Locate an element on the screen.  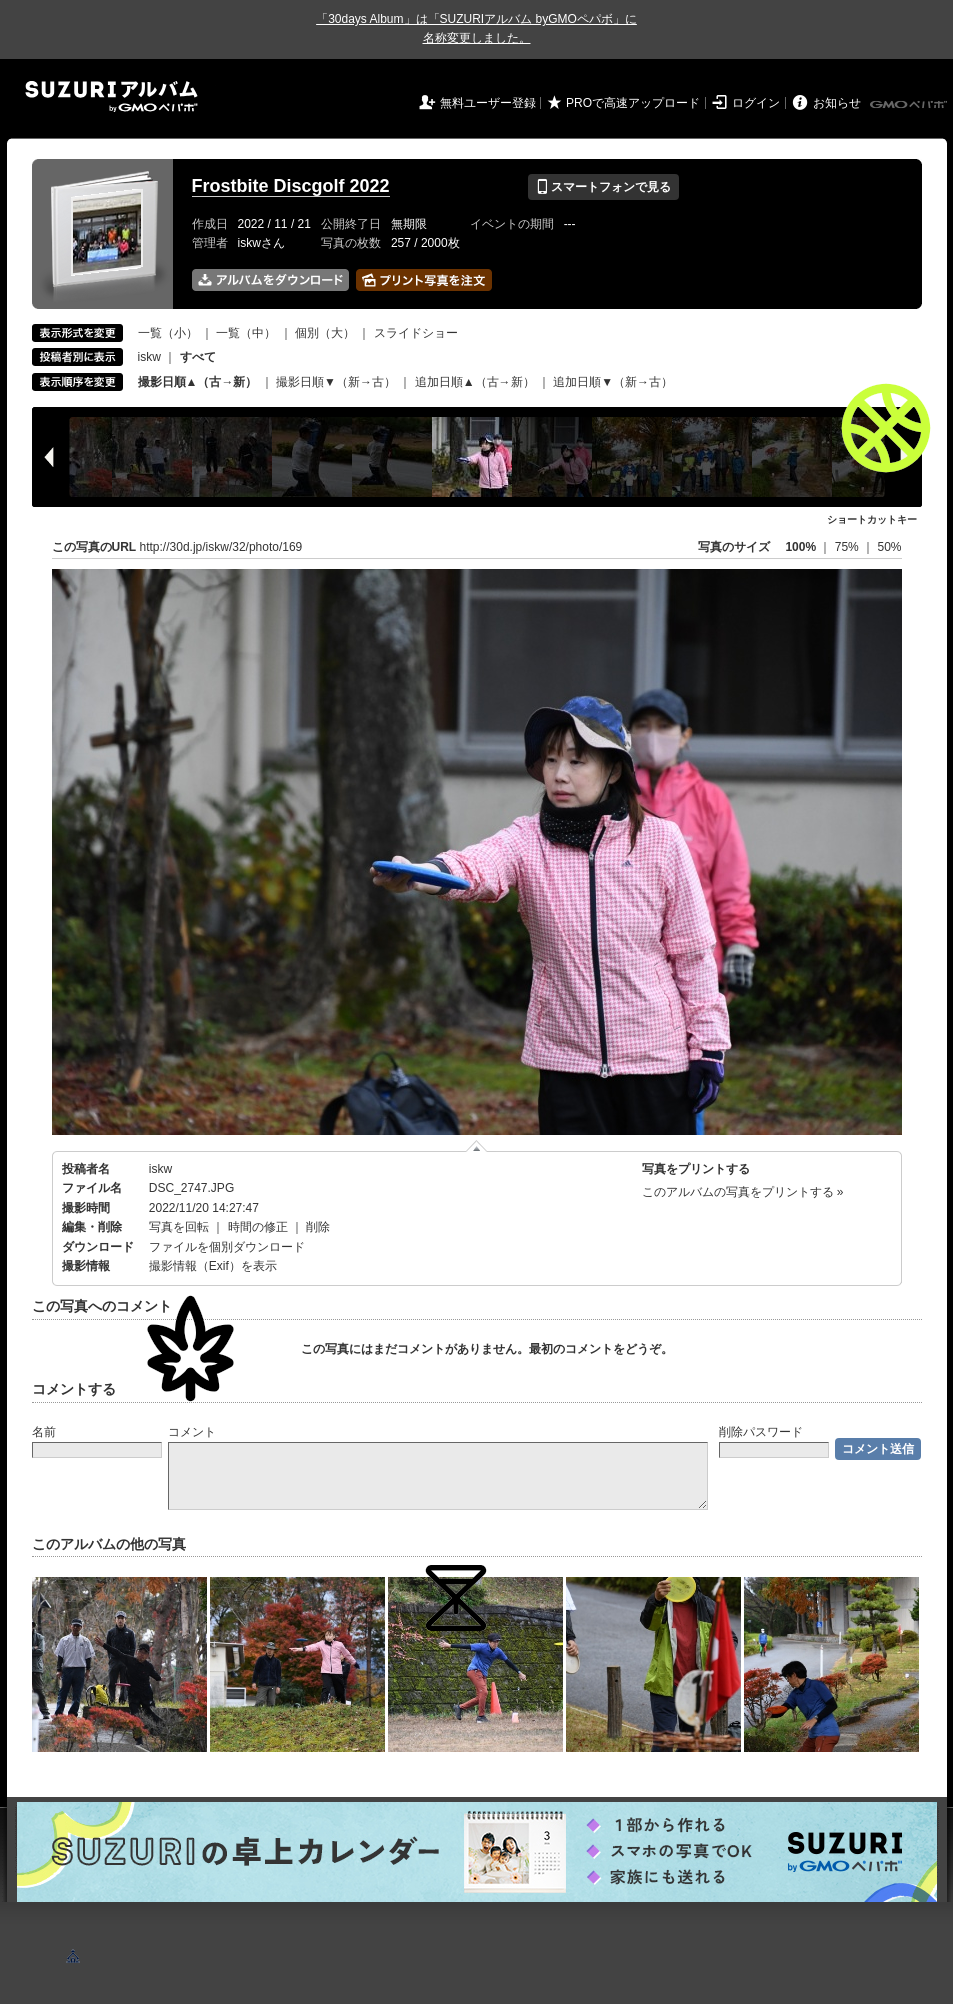
indicates cannabis-related content or products is located at coordinates (190, 1348).